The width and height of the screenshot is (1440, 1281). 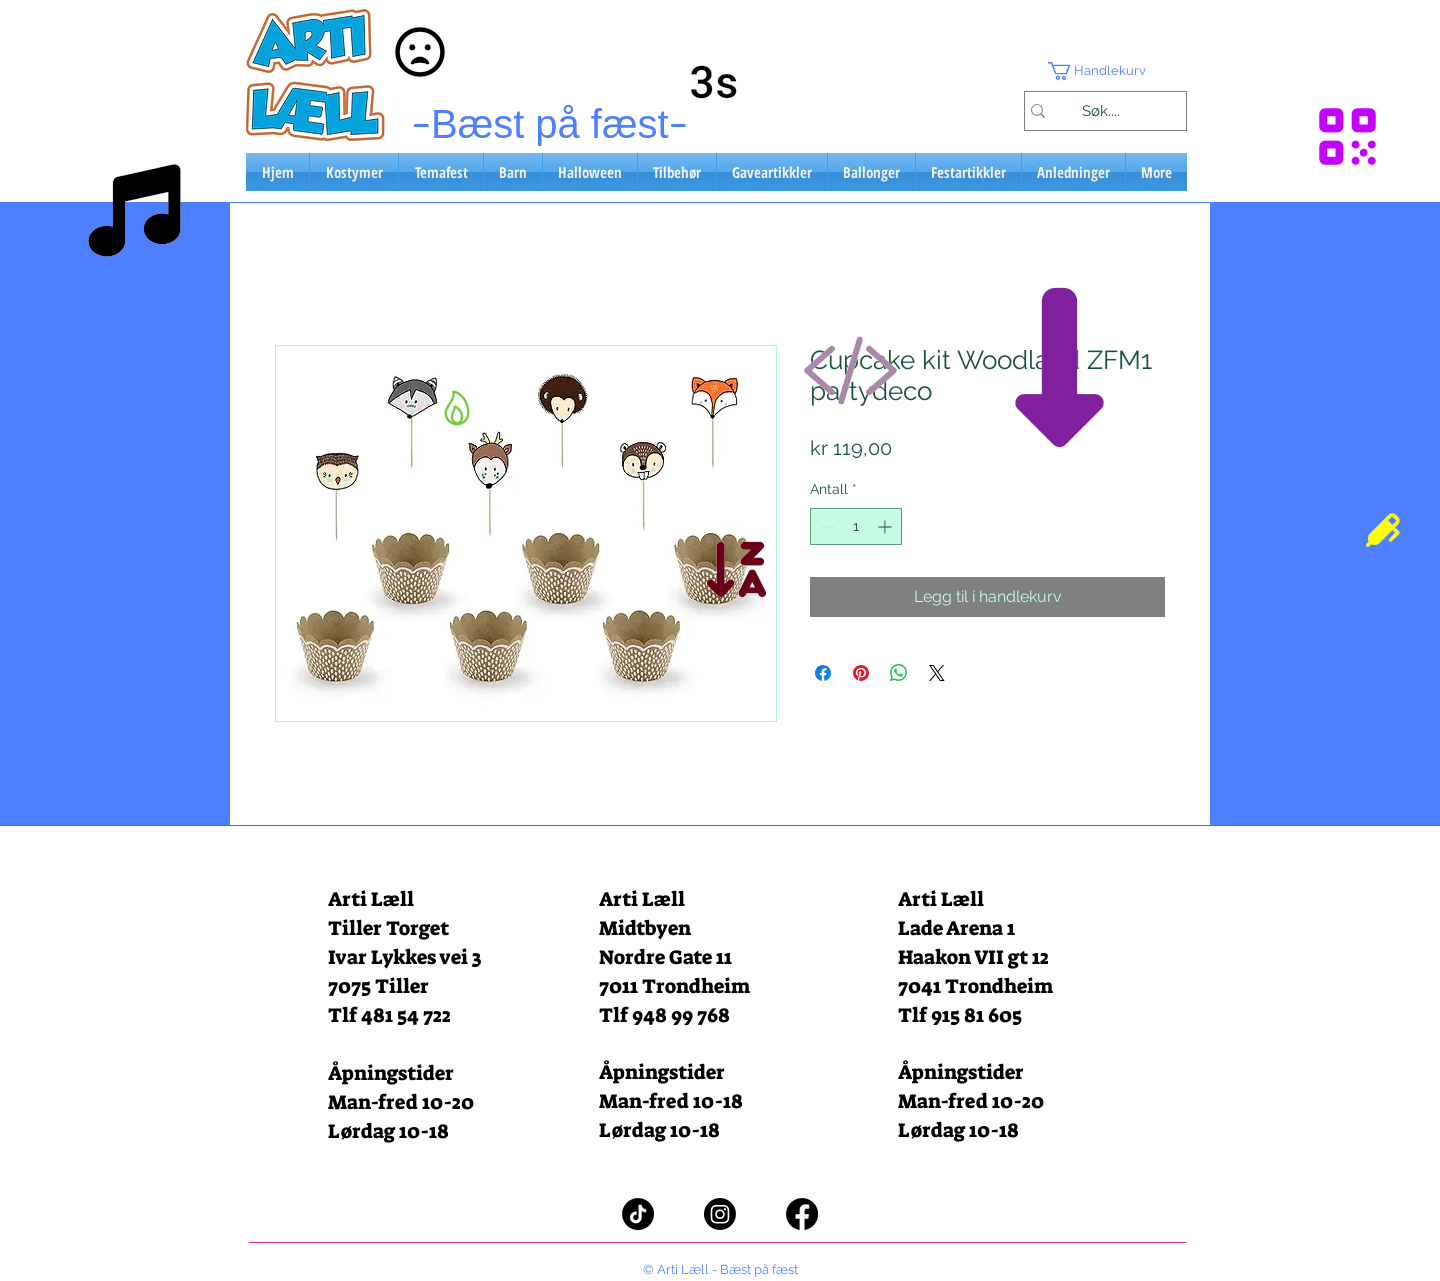 What do you see at coordinates (712, 82) in the screenshot?
I see `set a 3-second timer` at bounding box center [712, 82].